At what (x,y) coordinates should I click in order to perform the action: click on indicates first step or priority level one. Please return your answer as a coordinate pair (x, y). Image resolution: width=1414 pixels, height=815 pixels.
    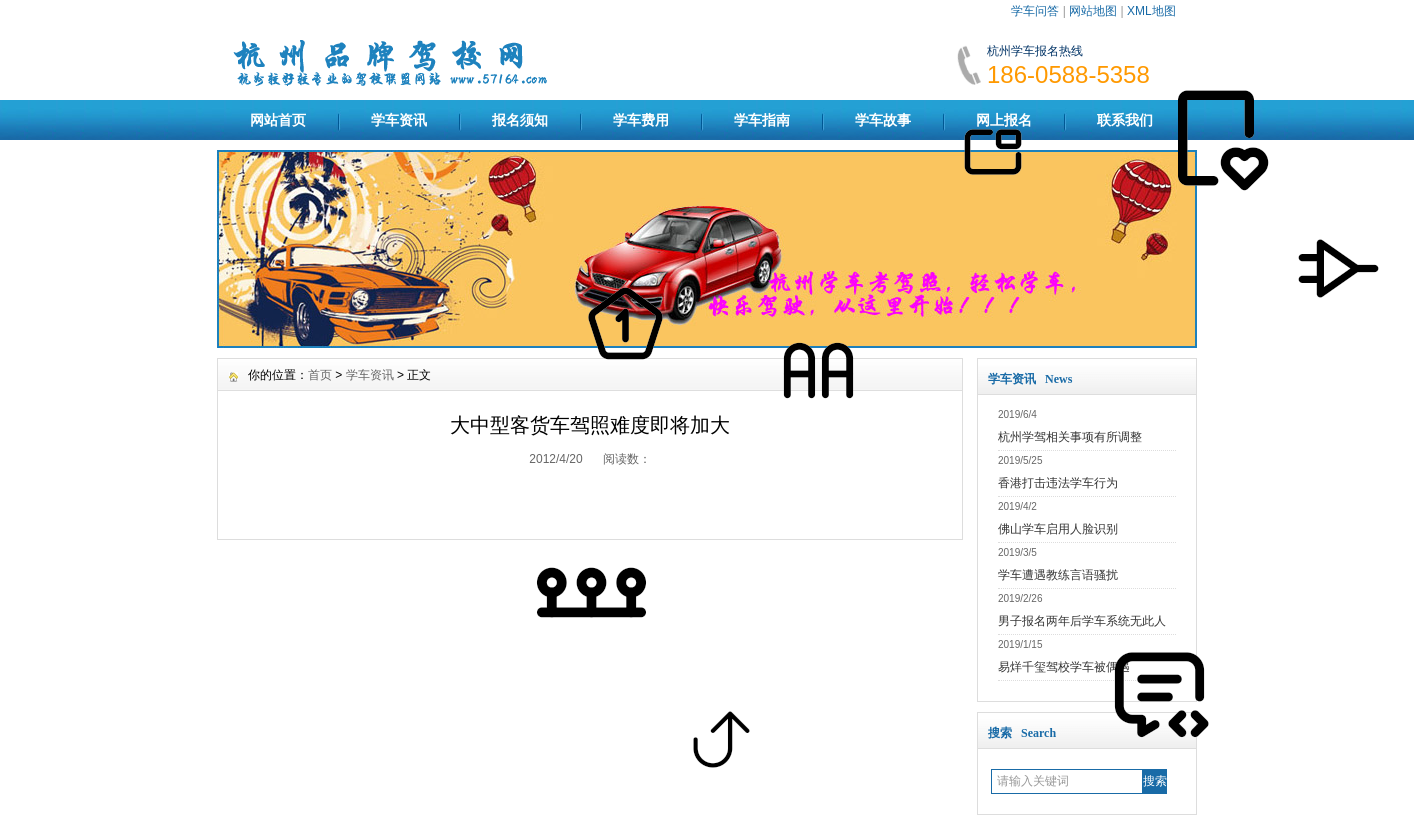
    Looking at the image, I should click on (625, 325).